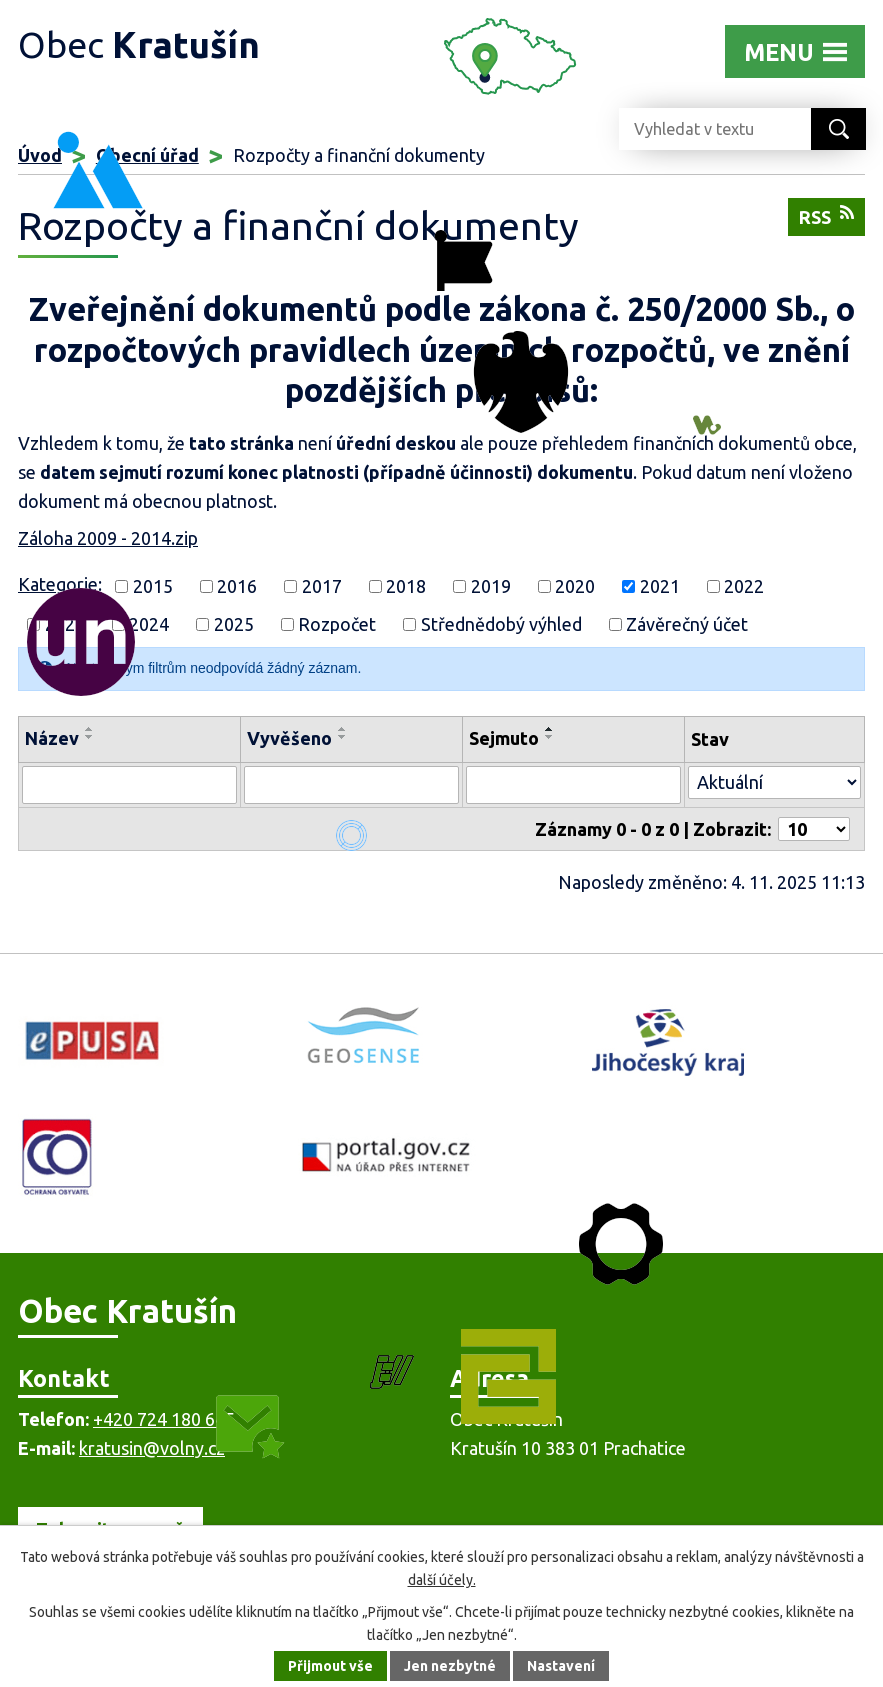 This screenshot has height=1687, width=883. I want to click on view starred or important emails, so click(247, 1423).